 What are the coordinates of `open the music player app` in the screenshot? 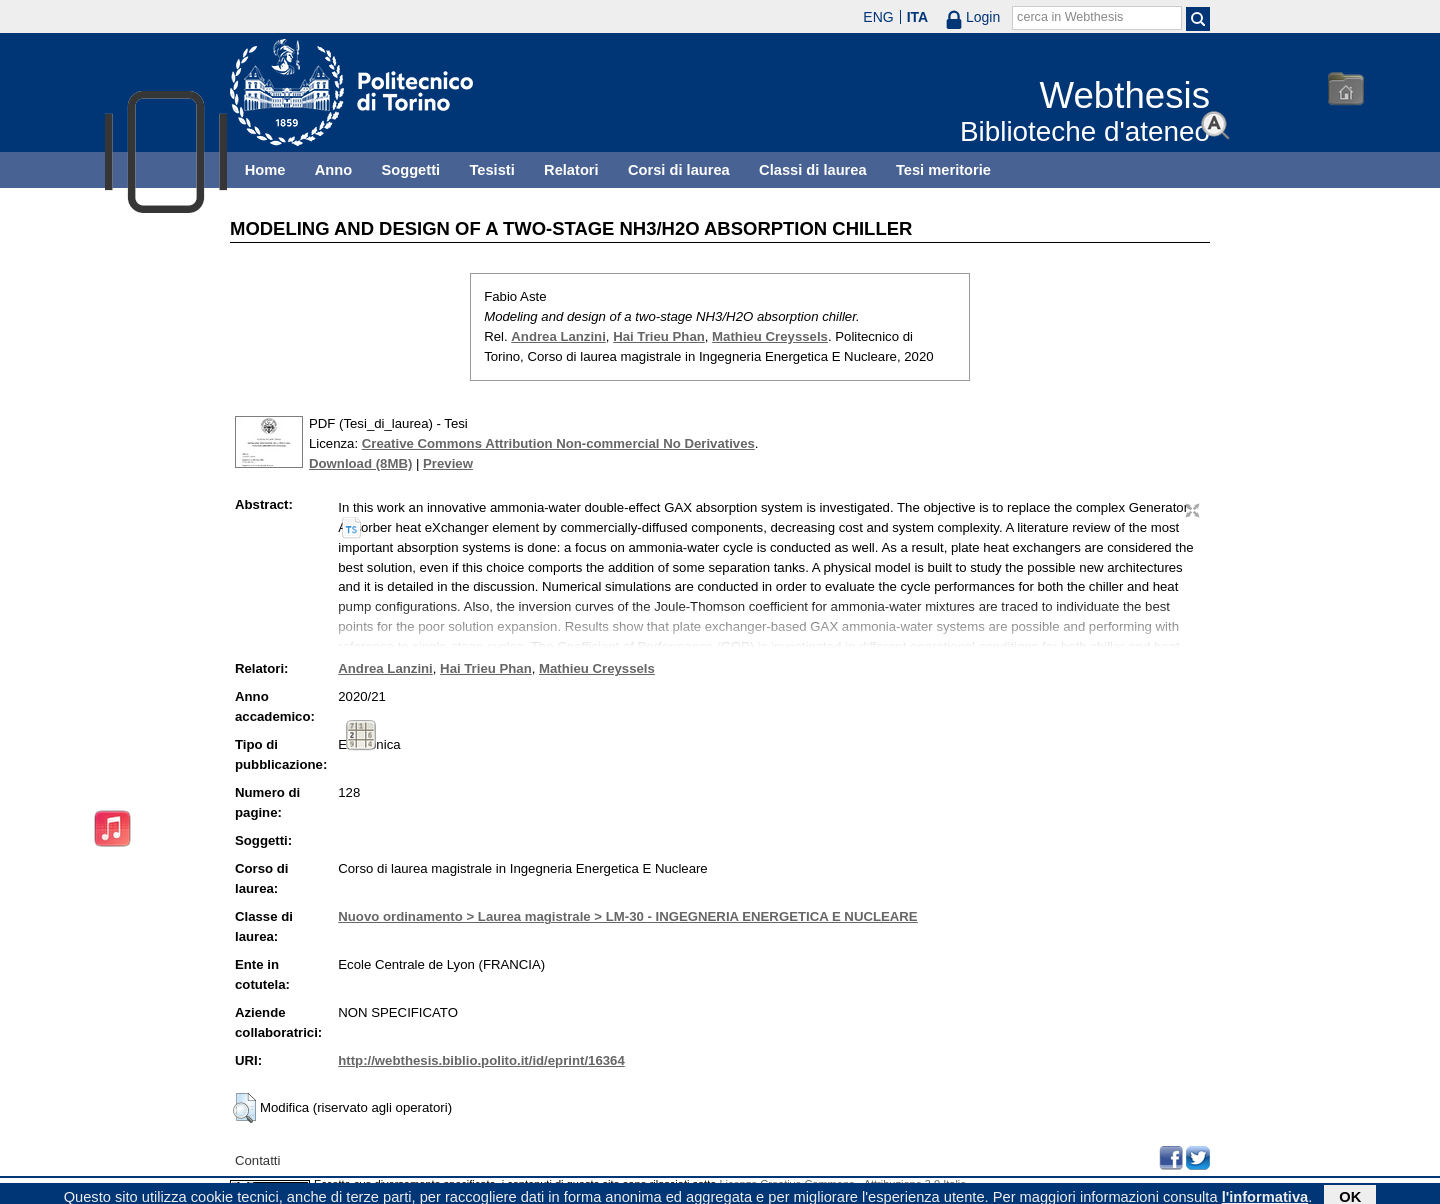 It's located at (112, 828).